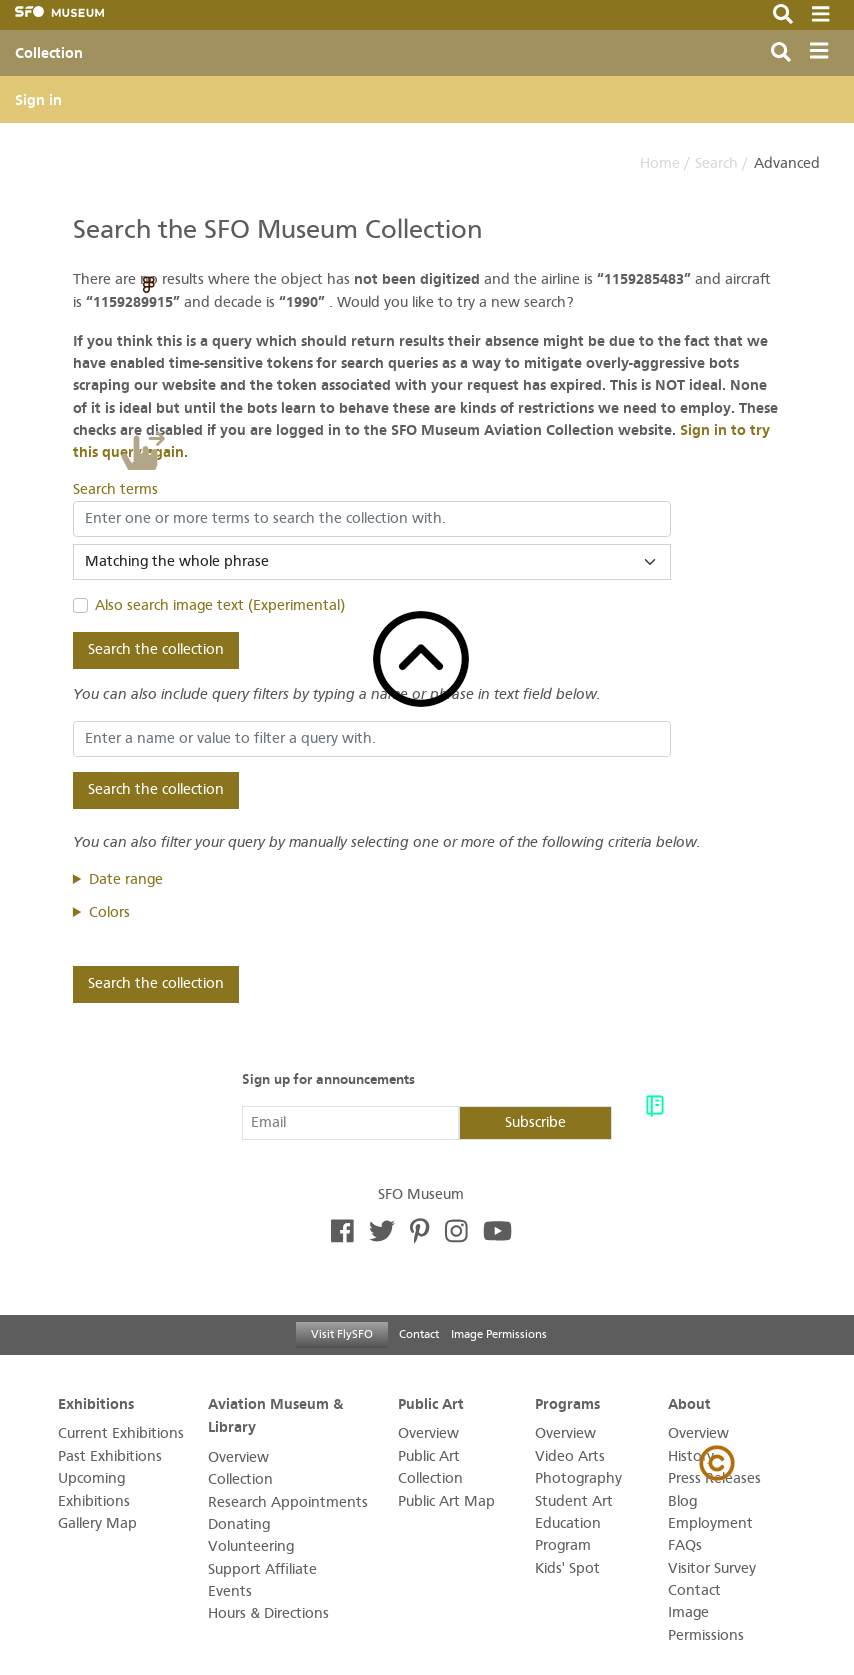 The width and height of the screenshot is (854, 1675). What do you see at coordinates (141, 452) in the screenshot?
I see `swipe right to continue or proceed` at bounding box center [141, 452].